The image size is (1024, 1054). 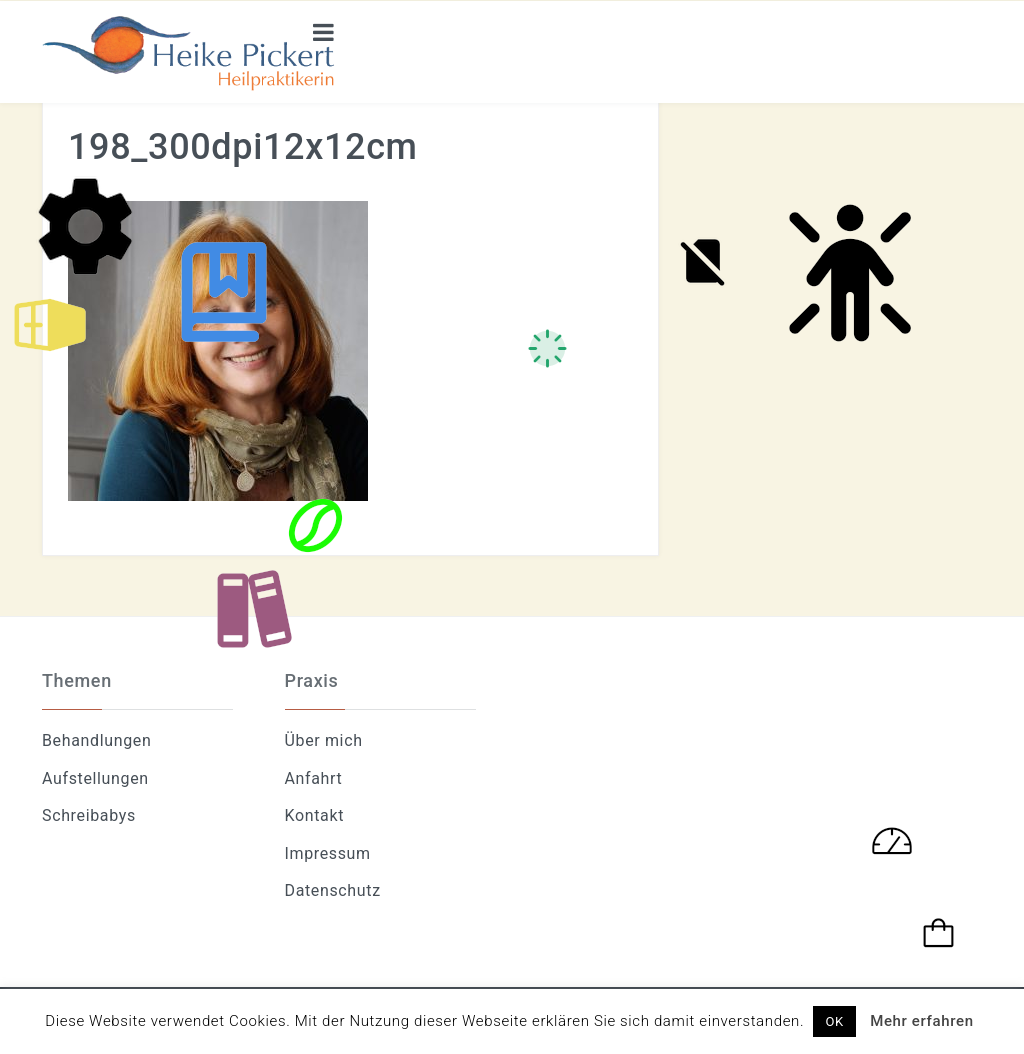 I want to click on view user presence or active status, so click(x=850, y=273).